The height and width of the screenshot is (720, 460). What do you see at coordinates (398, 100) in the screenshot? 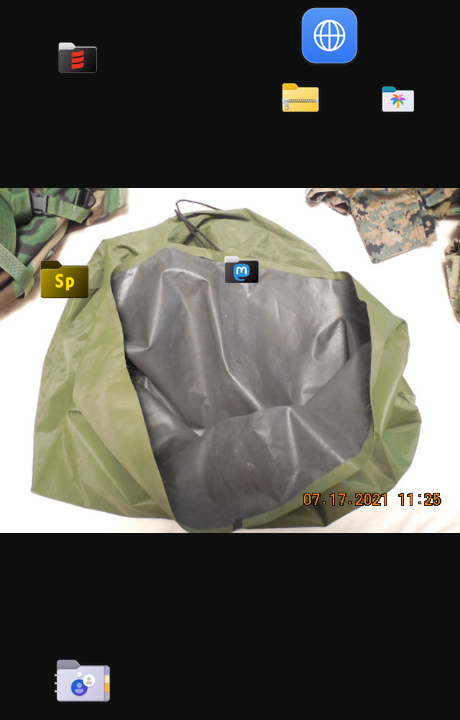
I see `open google palm ai project folder` at bounding box center [398, 100].